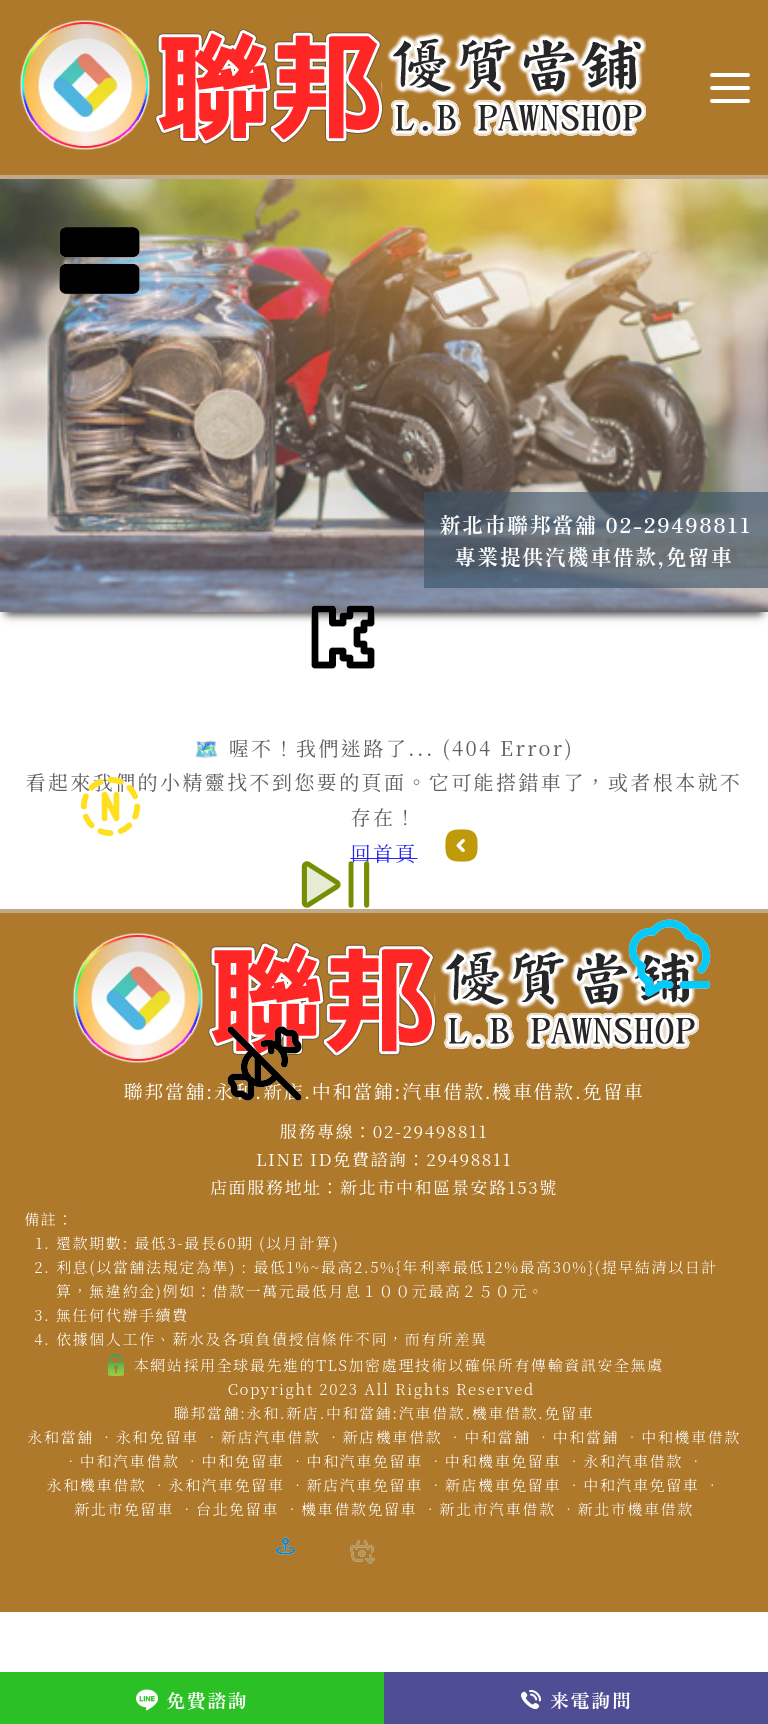 This screenshot has width=768, height=1724. What do you see at coordinates (99, 260) in the screenshot?
I see `switch to row layout view` at bounding box center [99, 260].